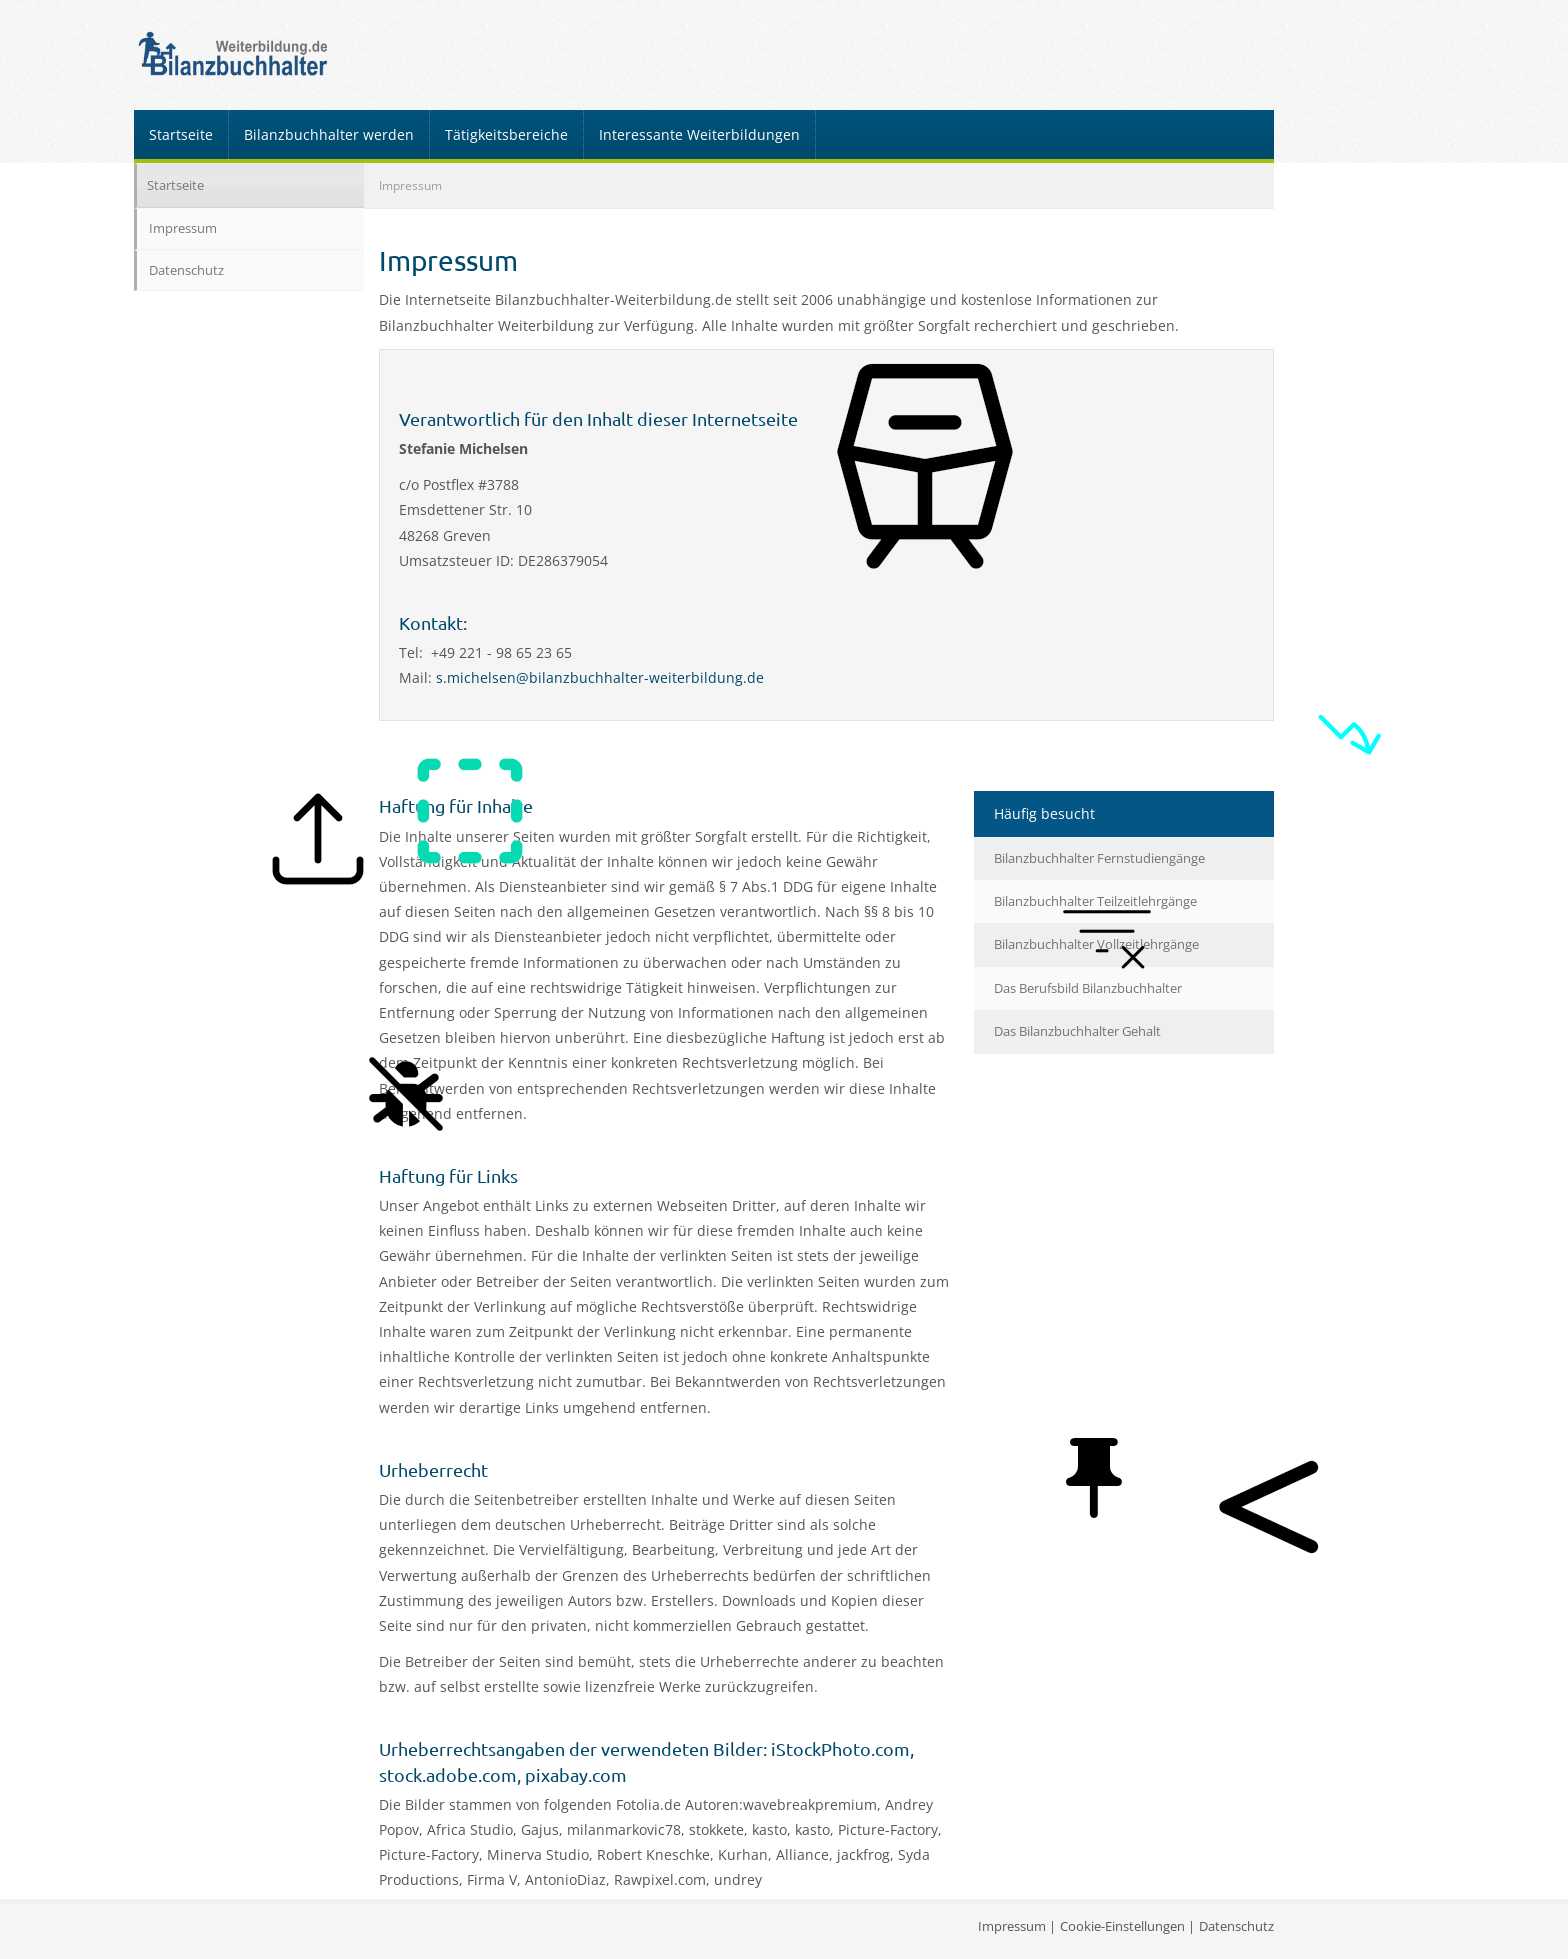  Describe the element at coordinates (1350, 735) in the screenshot. I see `indicates a downward trend or decline in data` at that location.